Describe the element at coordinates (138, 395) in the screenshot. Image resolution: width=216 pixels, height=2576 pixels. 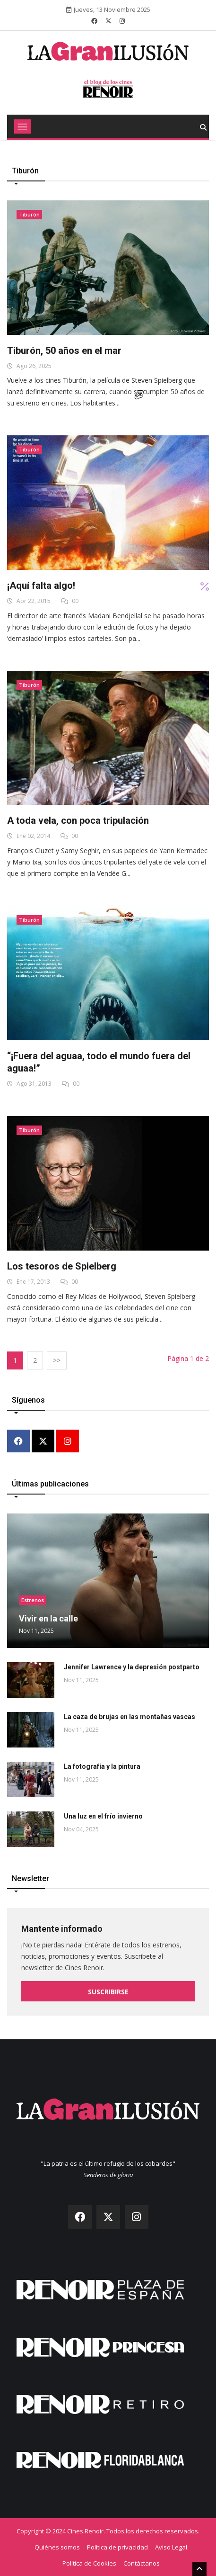
I see `jest testing framework logo` at that location.